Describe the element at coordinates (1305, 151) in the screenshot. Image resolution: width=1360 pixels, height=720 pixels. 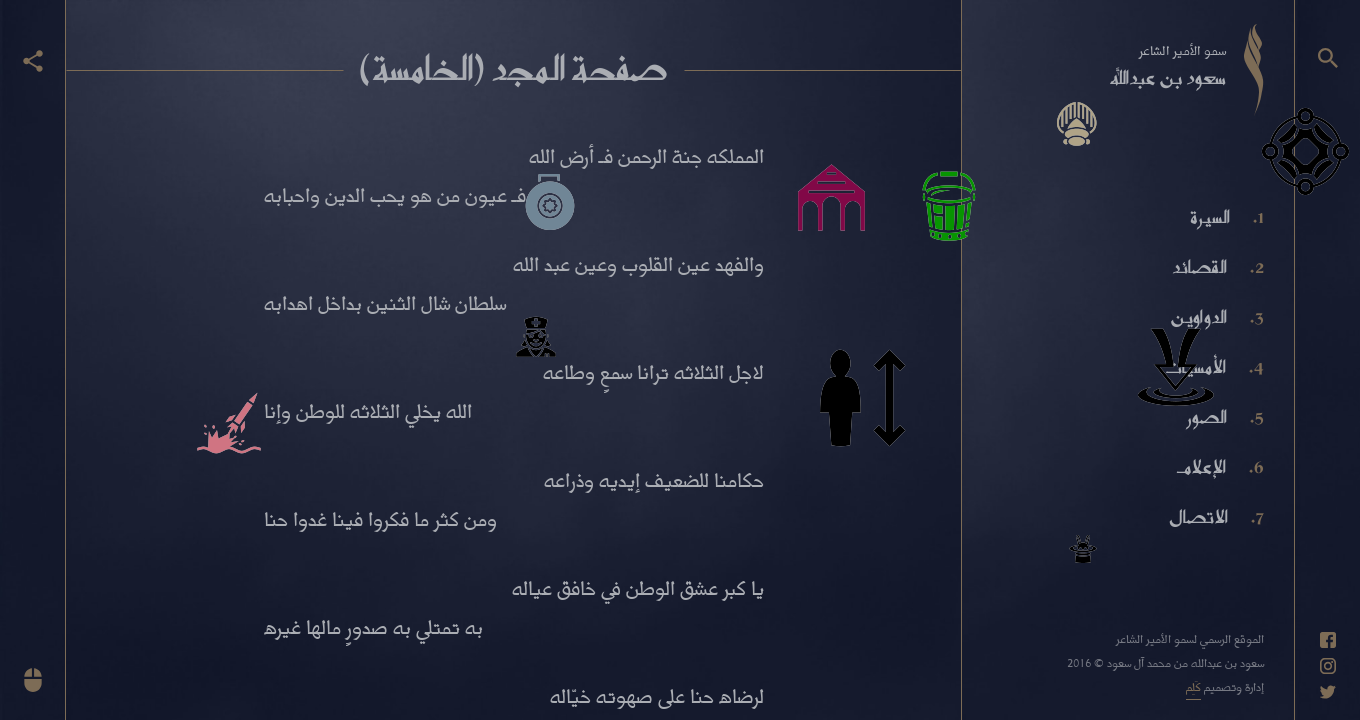
I see `network or connection hub icon` at that location.